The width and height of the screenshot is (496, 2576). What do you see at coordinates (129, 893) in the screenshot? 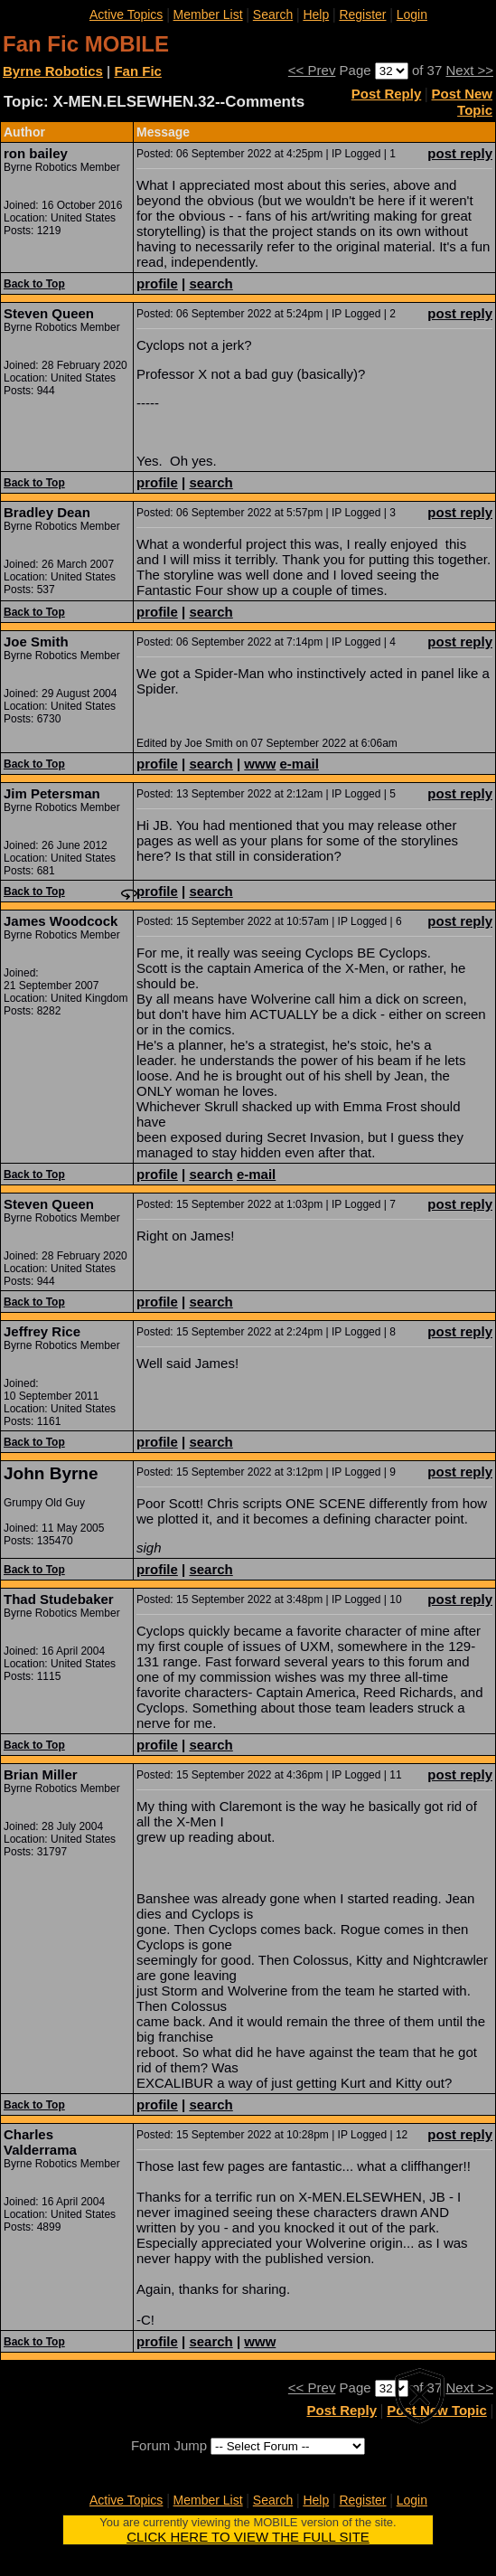
I see `rotate to view 360-degree content` at bounding box center [129, 893].